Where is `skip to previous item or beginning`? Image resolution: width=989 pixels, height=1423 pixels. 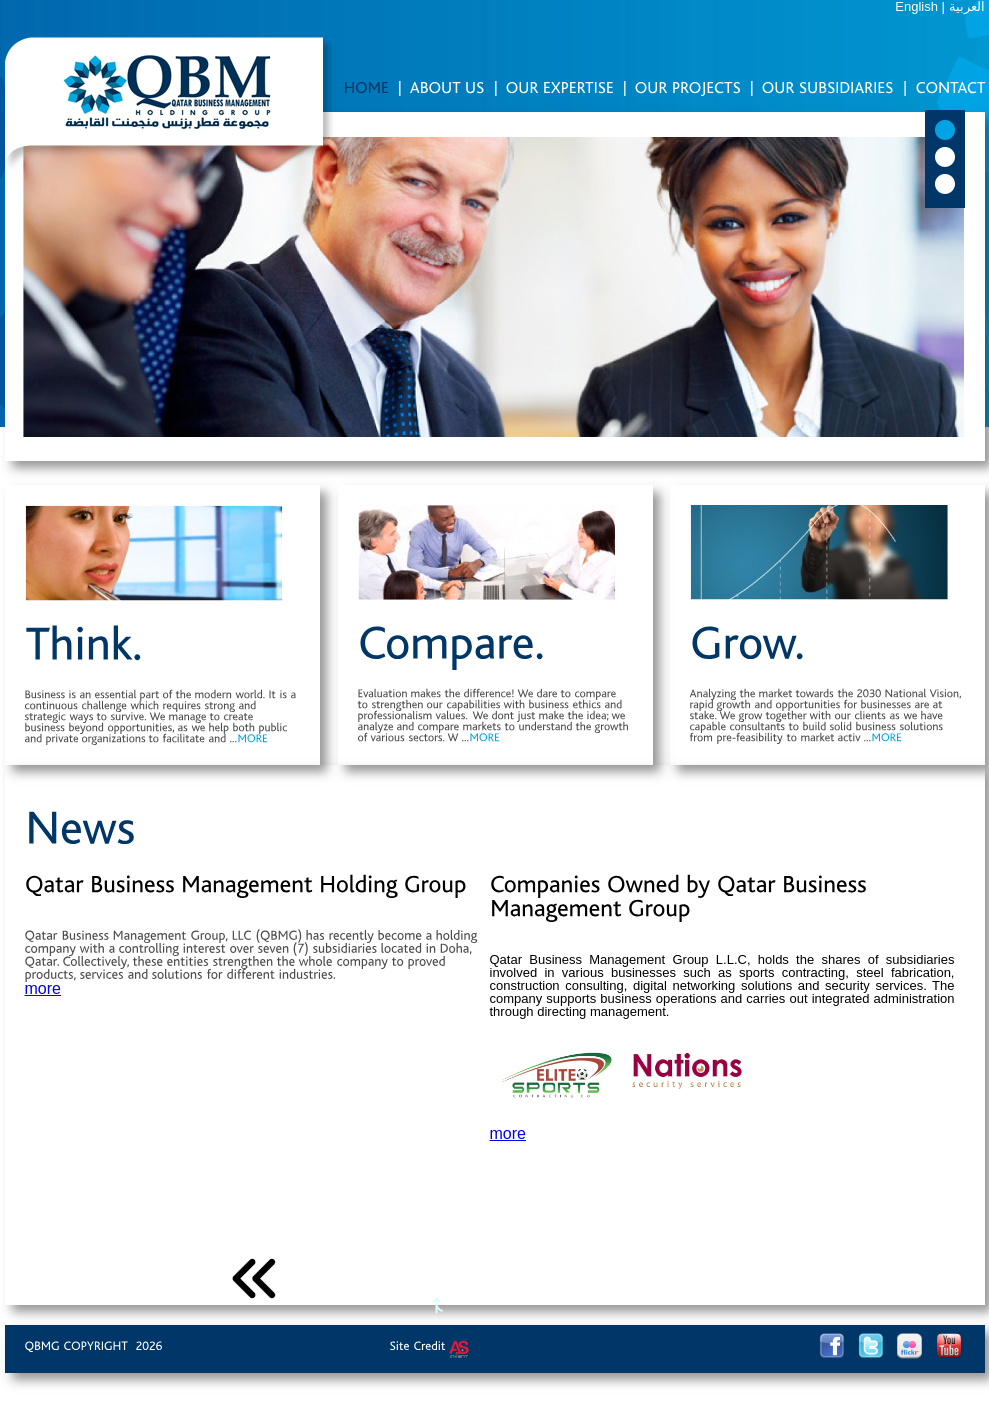 skip to previous item or beginning is located at coordinates (255, 1278).